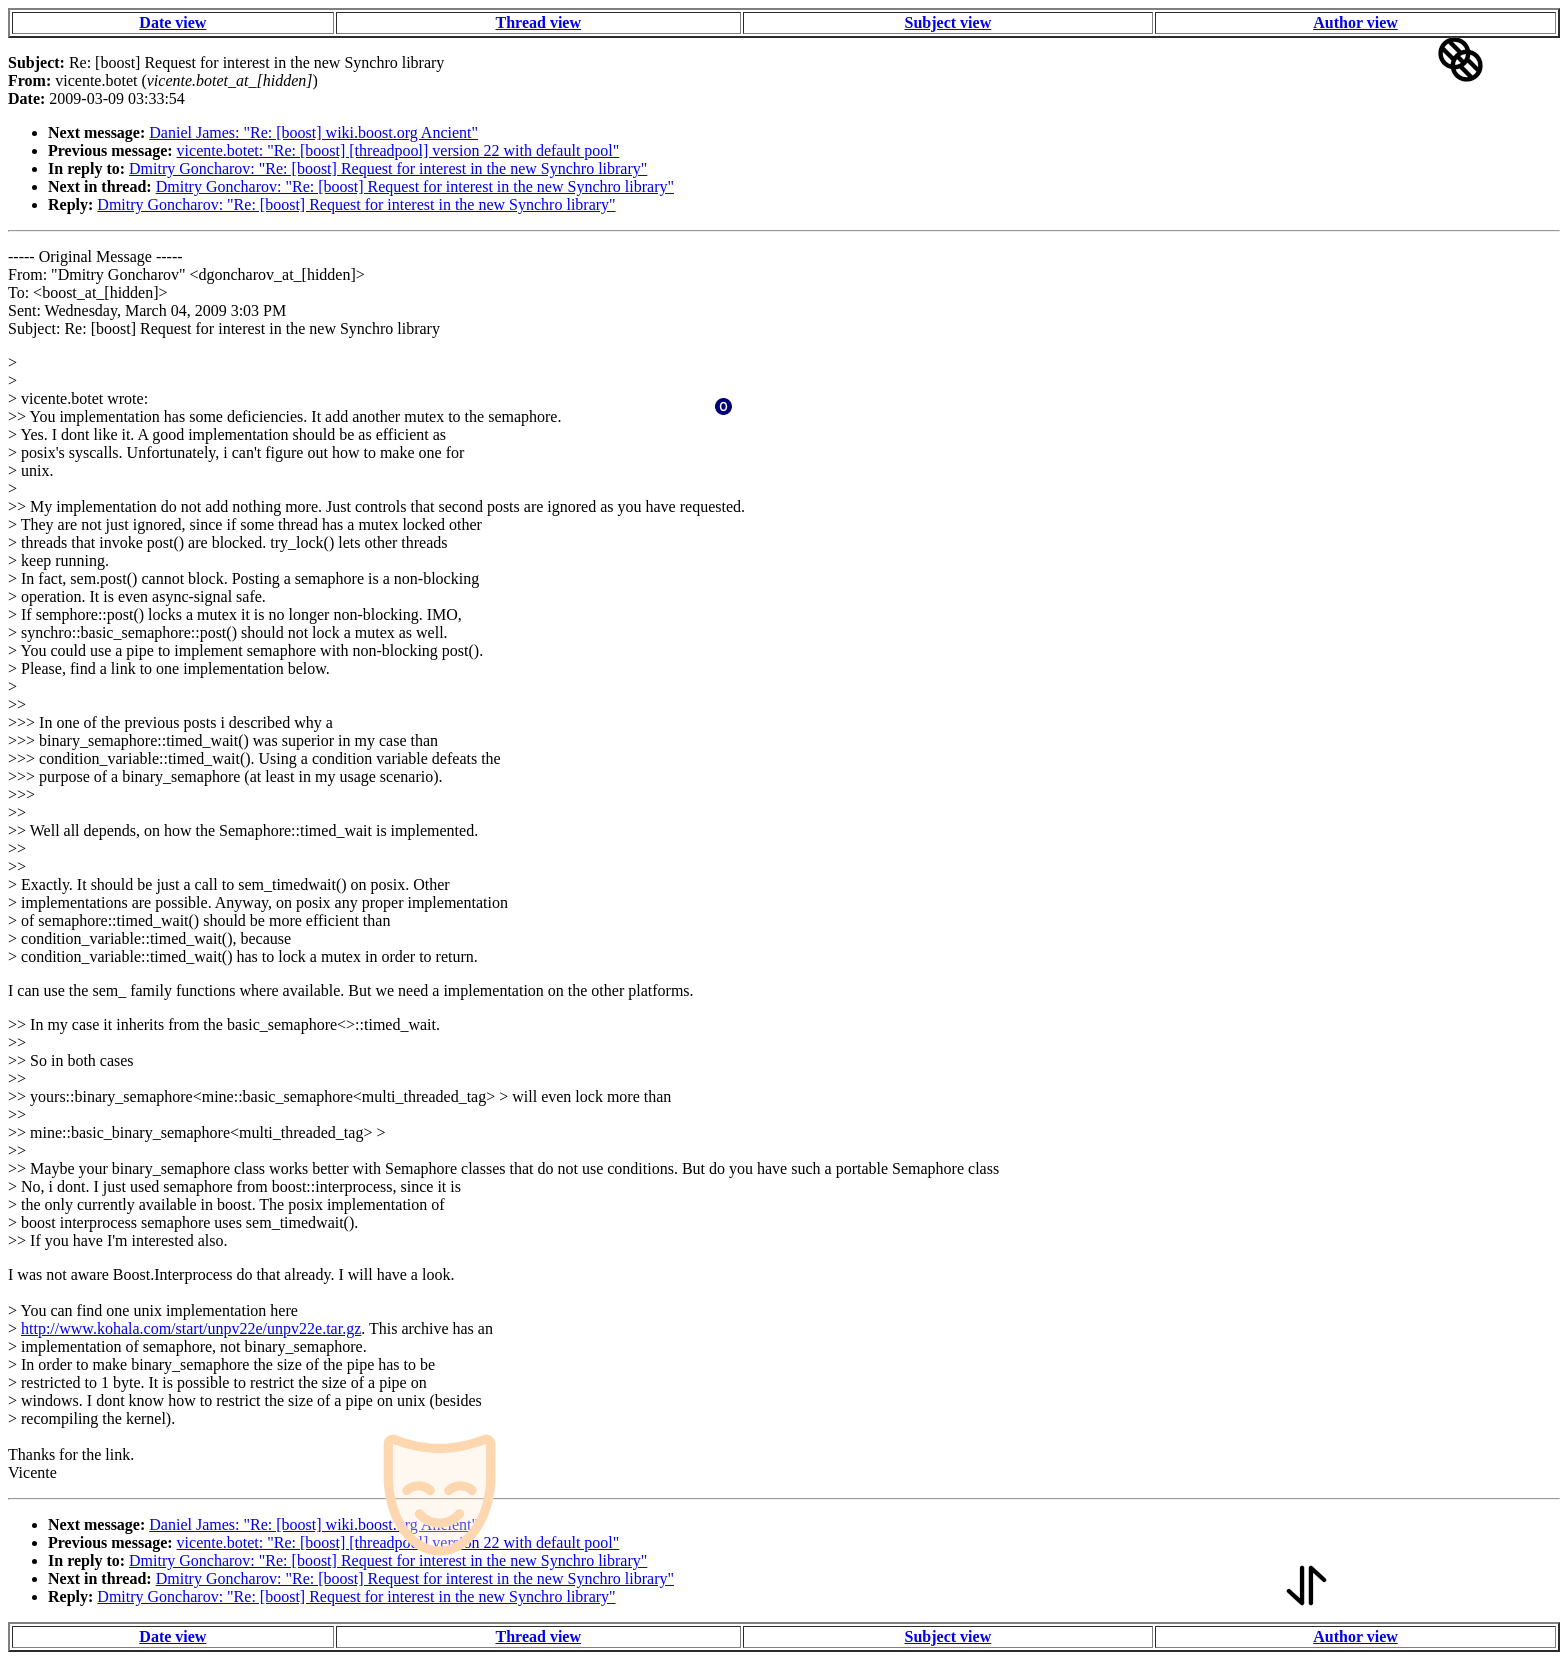 This screenshot has height=1660, width=1568. I want to click on theater or entertainment category, so click(439, 1490).